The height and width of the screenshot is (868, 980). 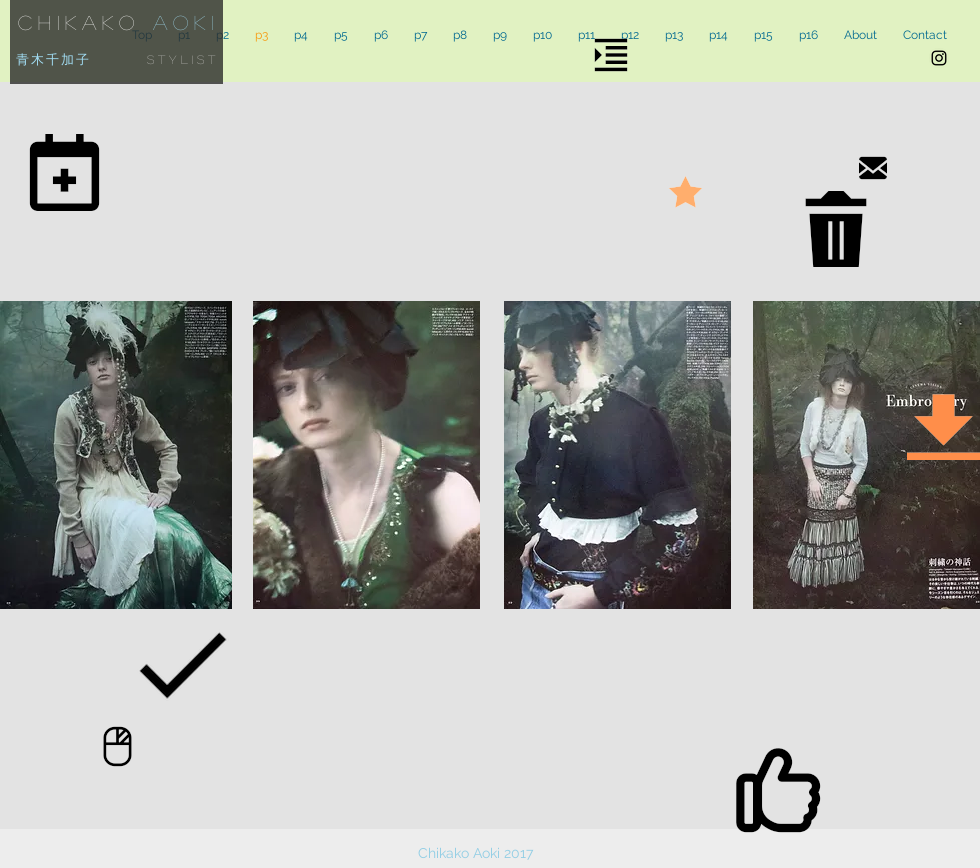 I want to click on open your inbox, so click(x=873, y=168).